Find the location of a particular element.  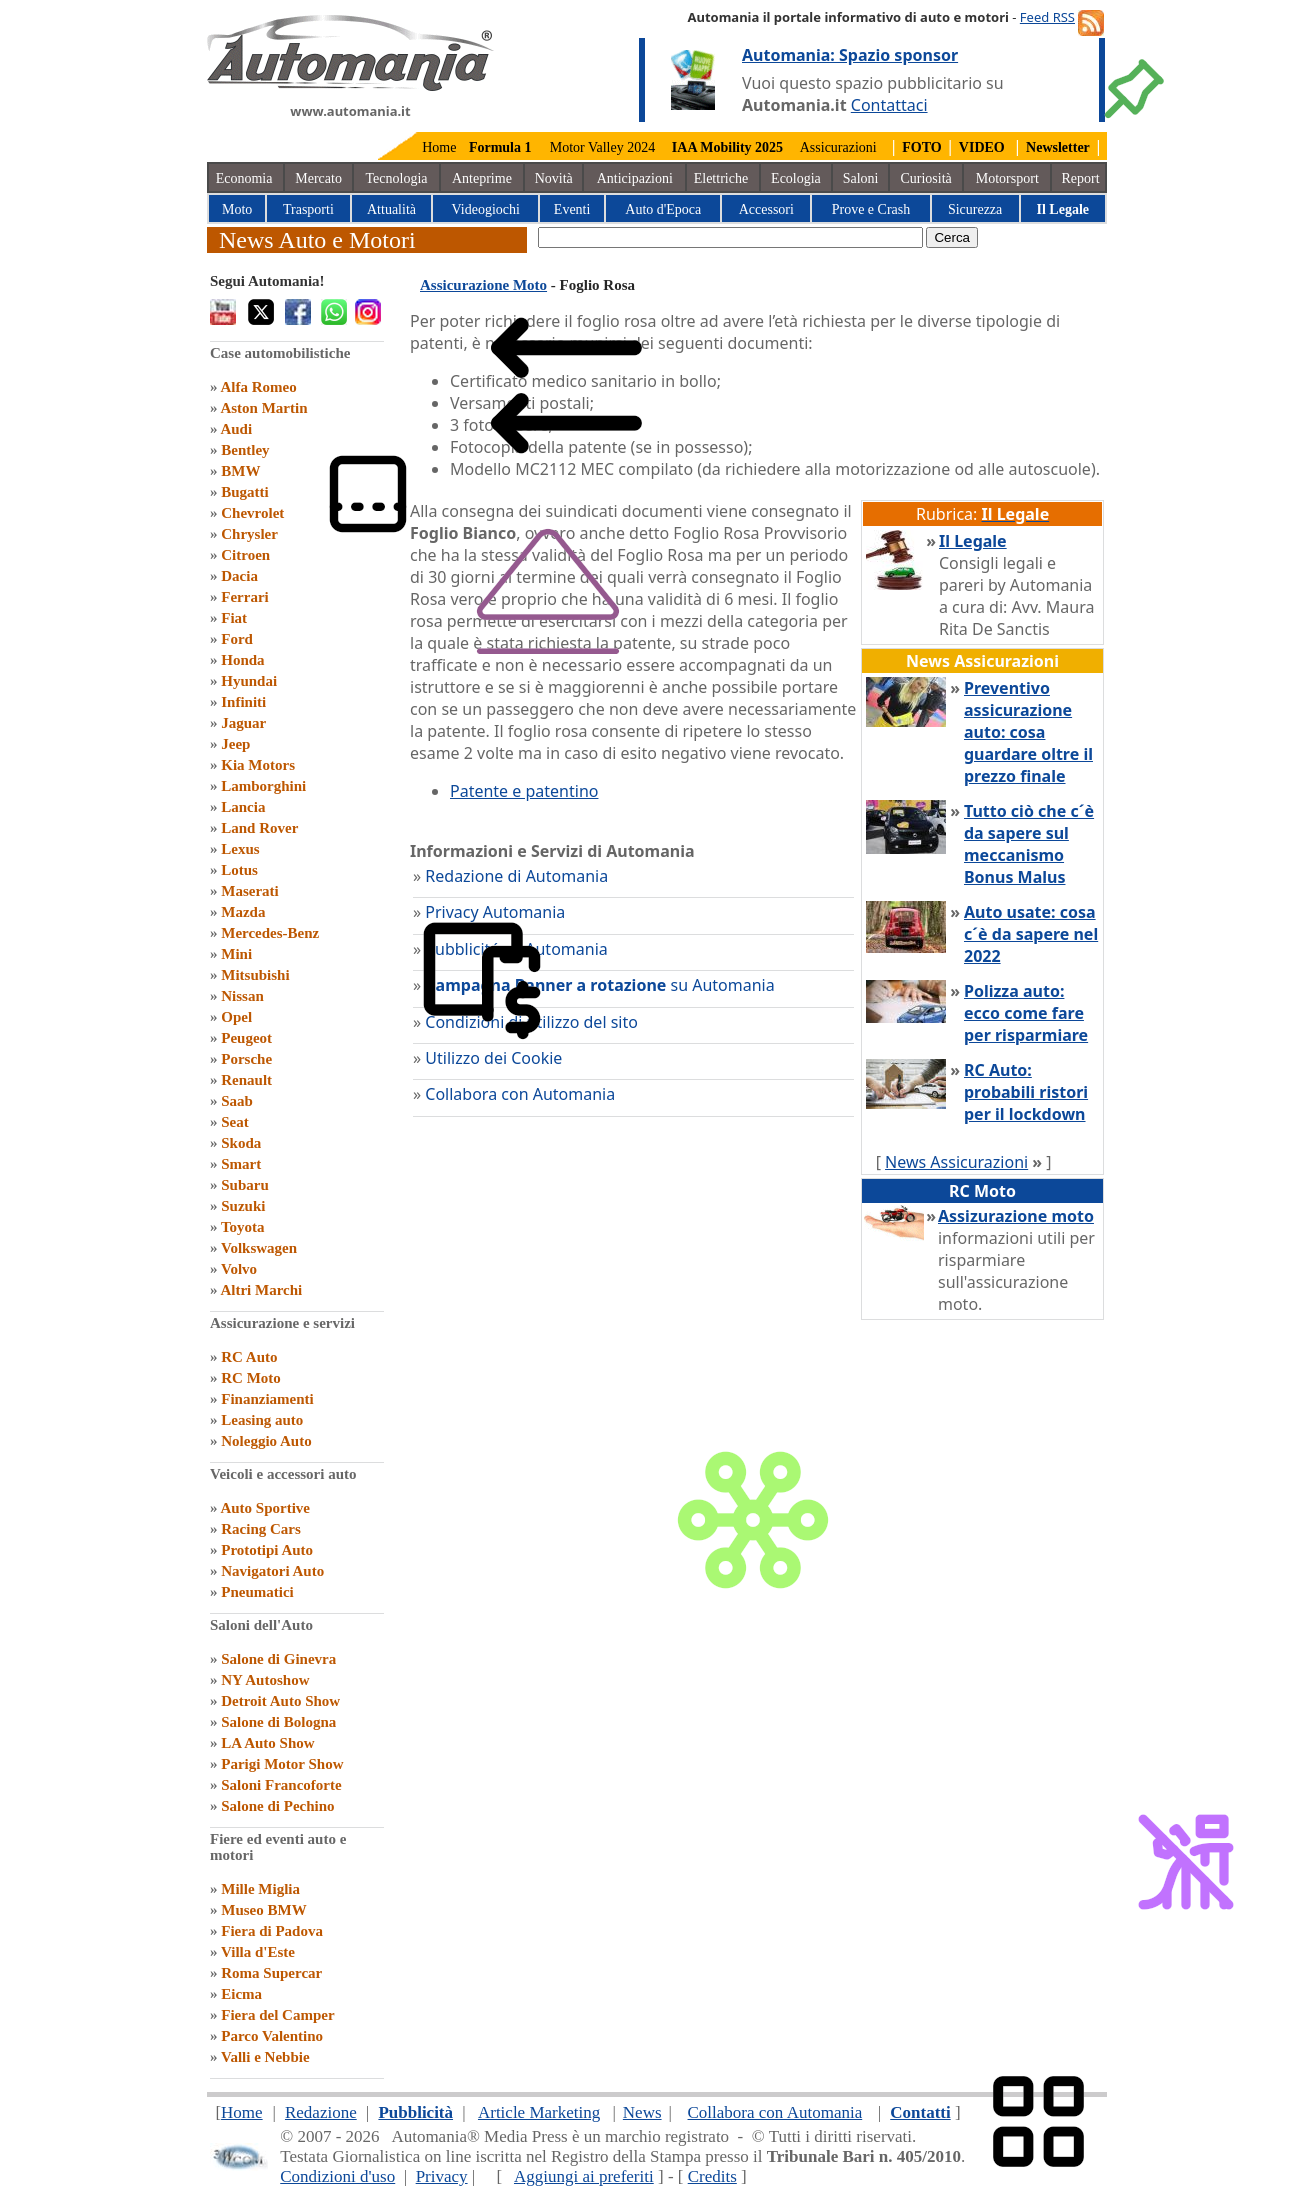

toggle bottom navigation bar off is located at coordinates (368, 494).